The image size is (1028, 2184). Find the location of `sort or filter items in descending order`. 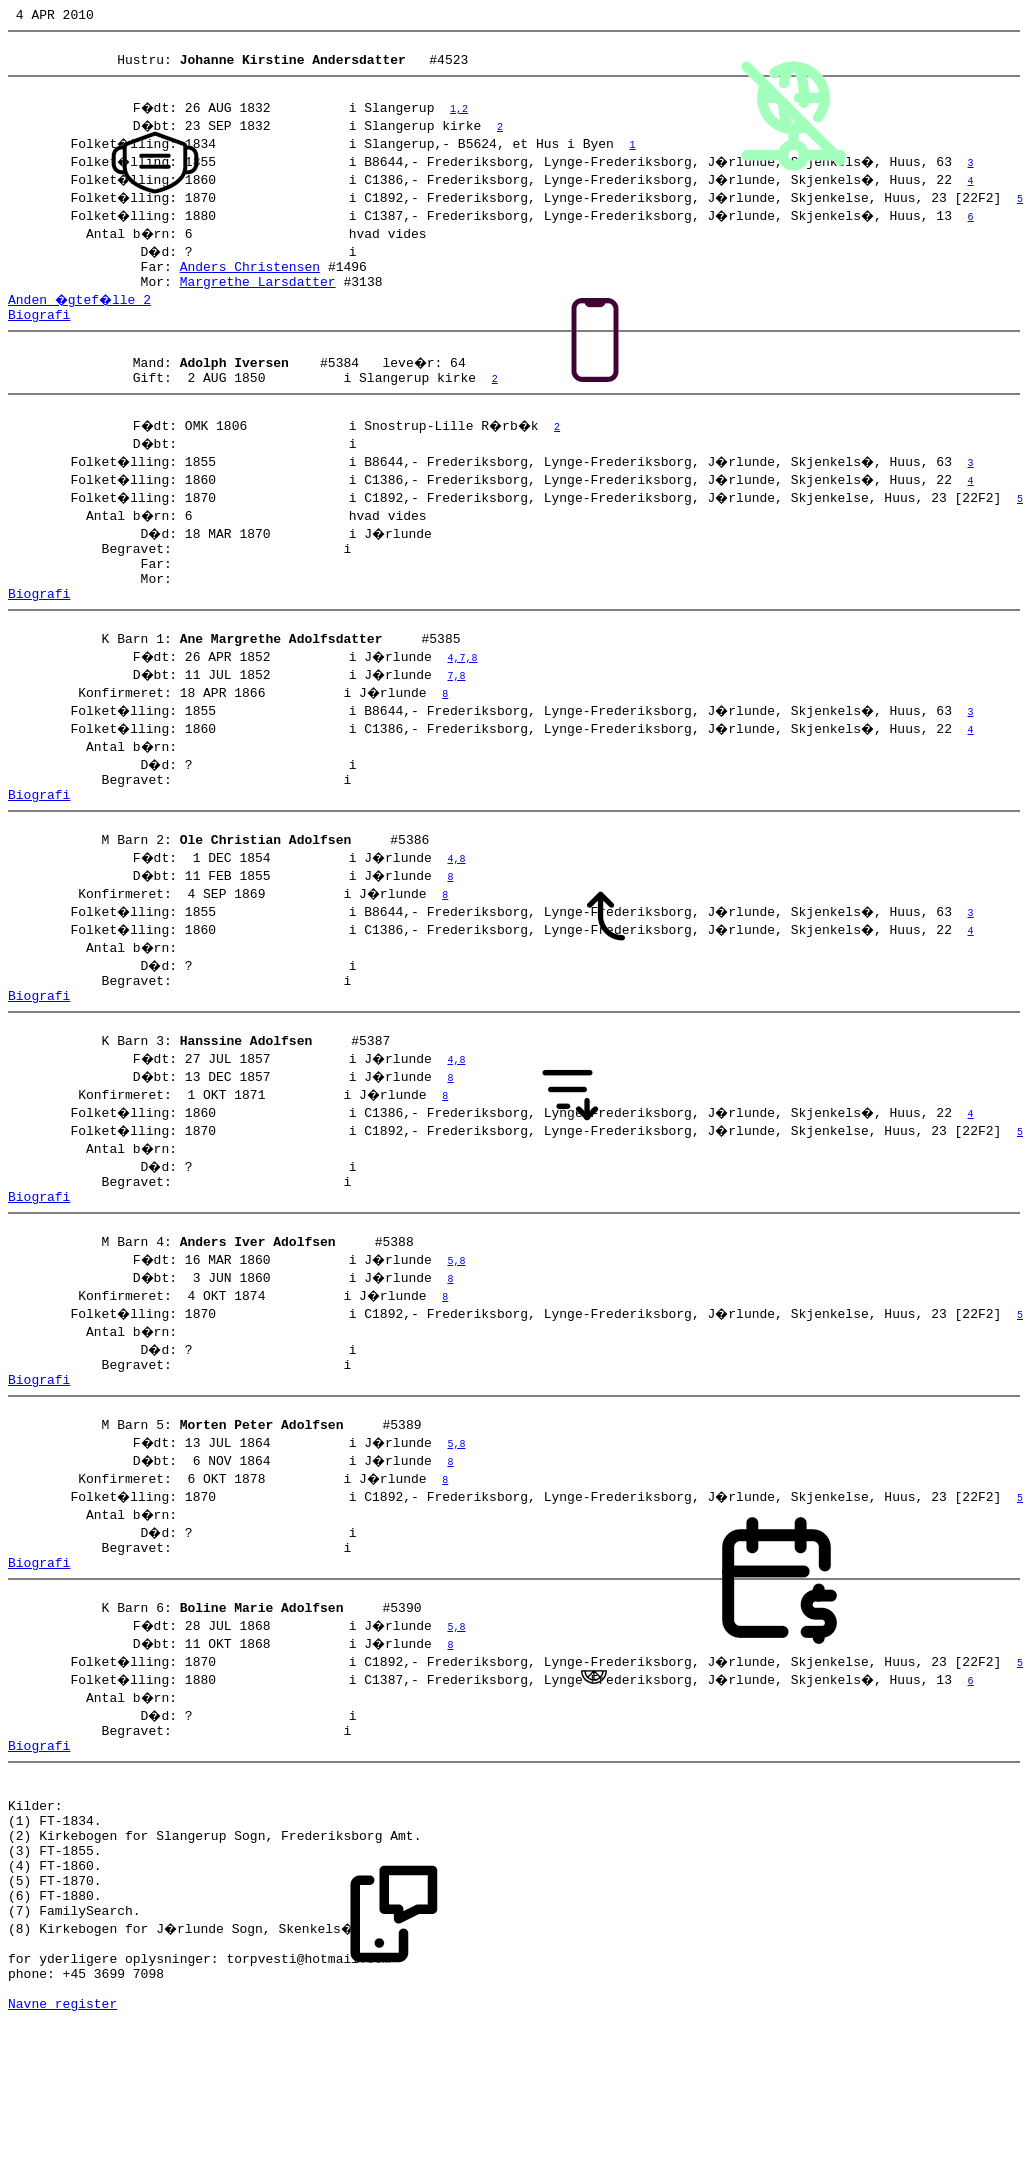

sort or filter items in descending order is located at coordinates (567, 1089).